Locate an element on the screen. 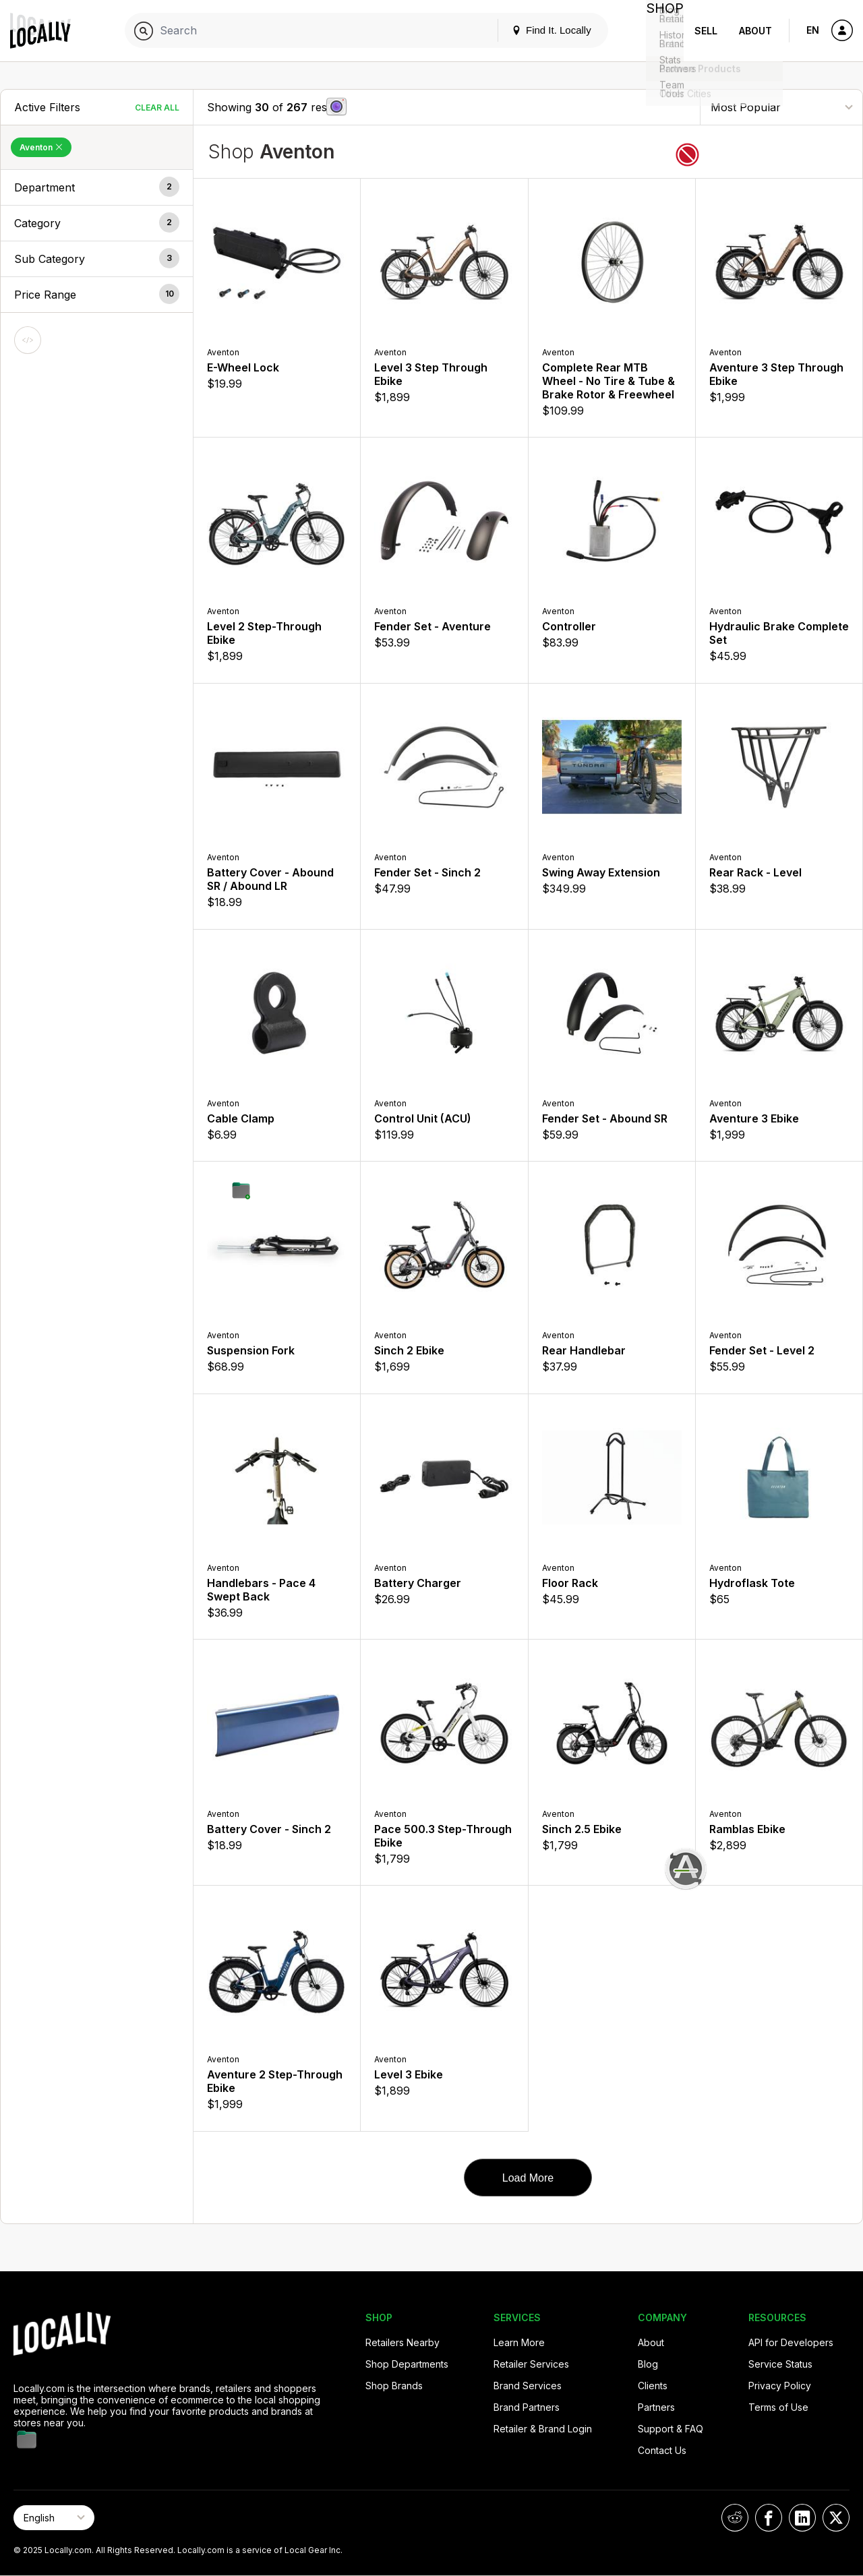 The image size is (863, 2576). open the software update manager is located at coordinates (686, 1869).